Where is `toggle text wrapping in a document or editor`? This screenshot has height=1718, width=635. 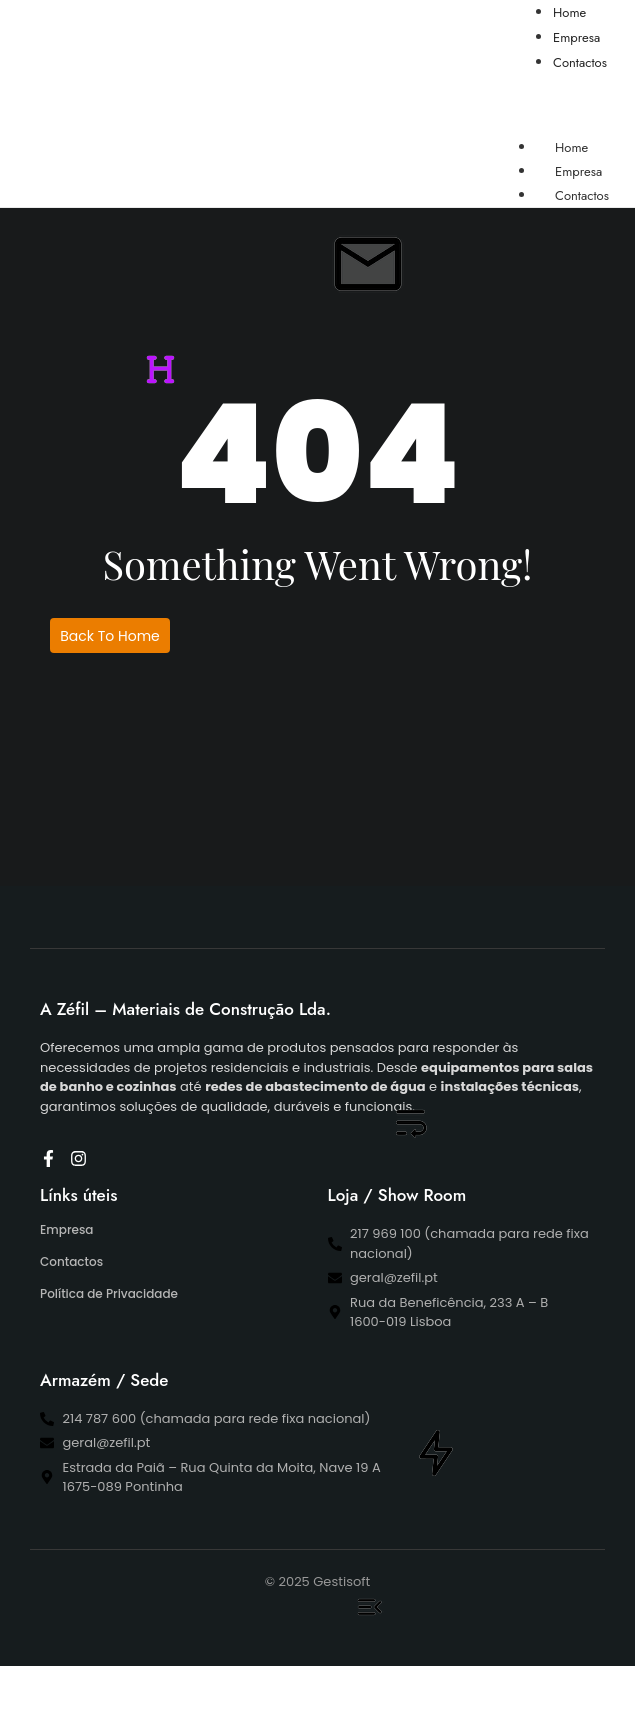
toggle text wrapping in a document or editor is located at coordinates (410, 1122).